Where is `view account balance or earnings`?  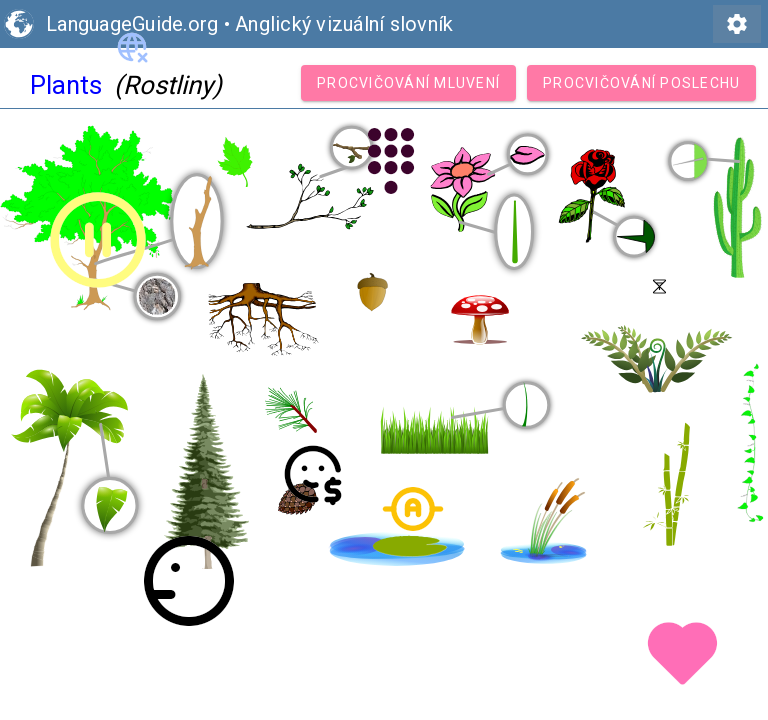
view account balance or earnings is located at coordinates (313, 474).